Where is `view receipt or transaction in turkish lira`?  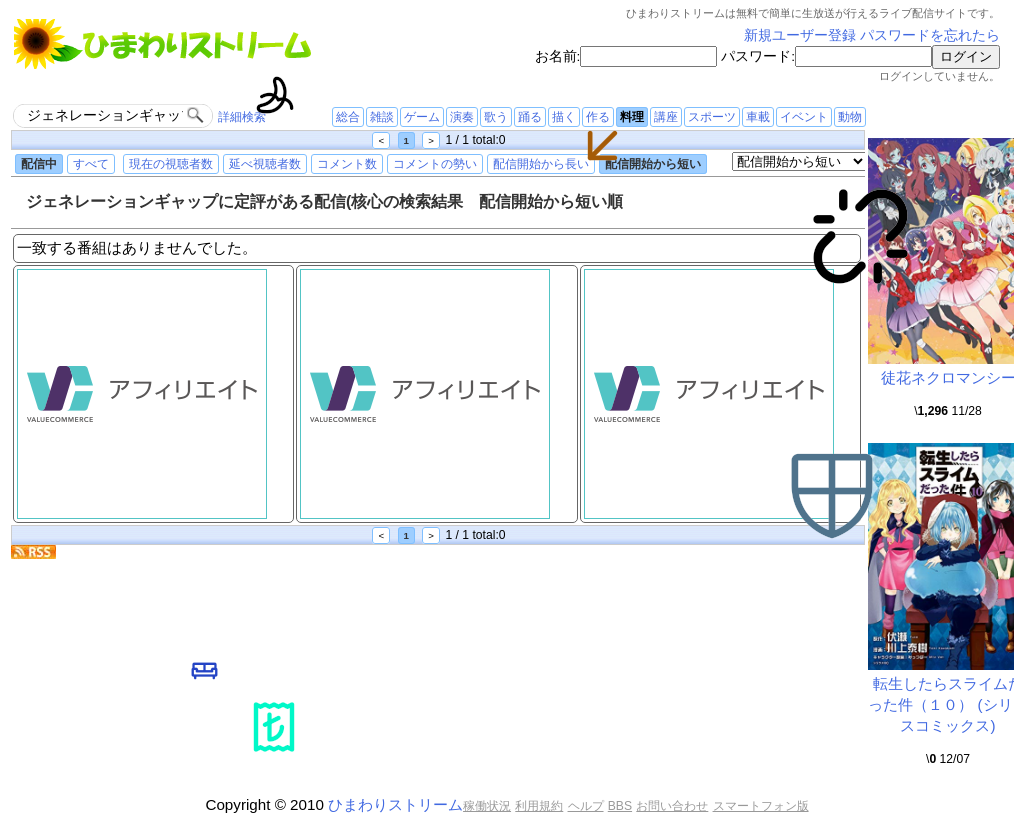 view receipt or transaction in turkish lira is located at coordinates (274, 727).